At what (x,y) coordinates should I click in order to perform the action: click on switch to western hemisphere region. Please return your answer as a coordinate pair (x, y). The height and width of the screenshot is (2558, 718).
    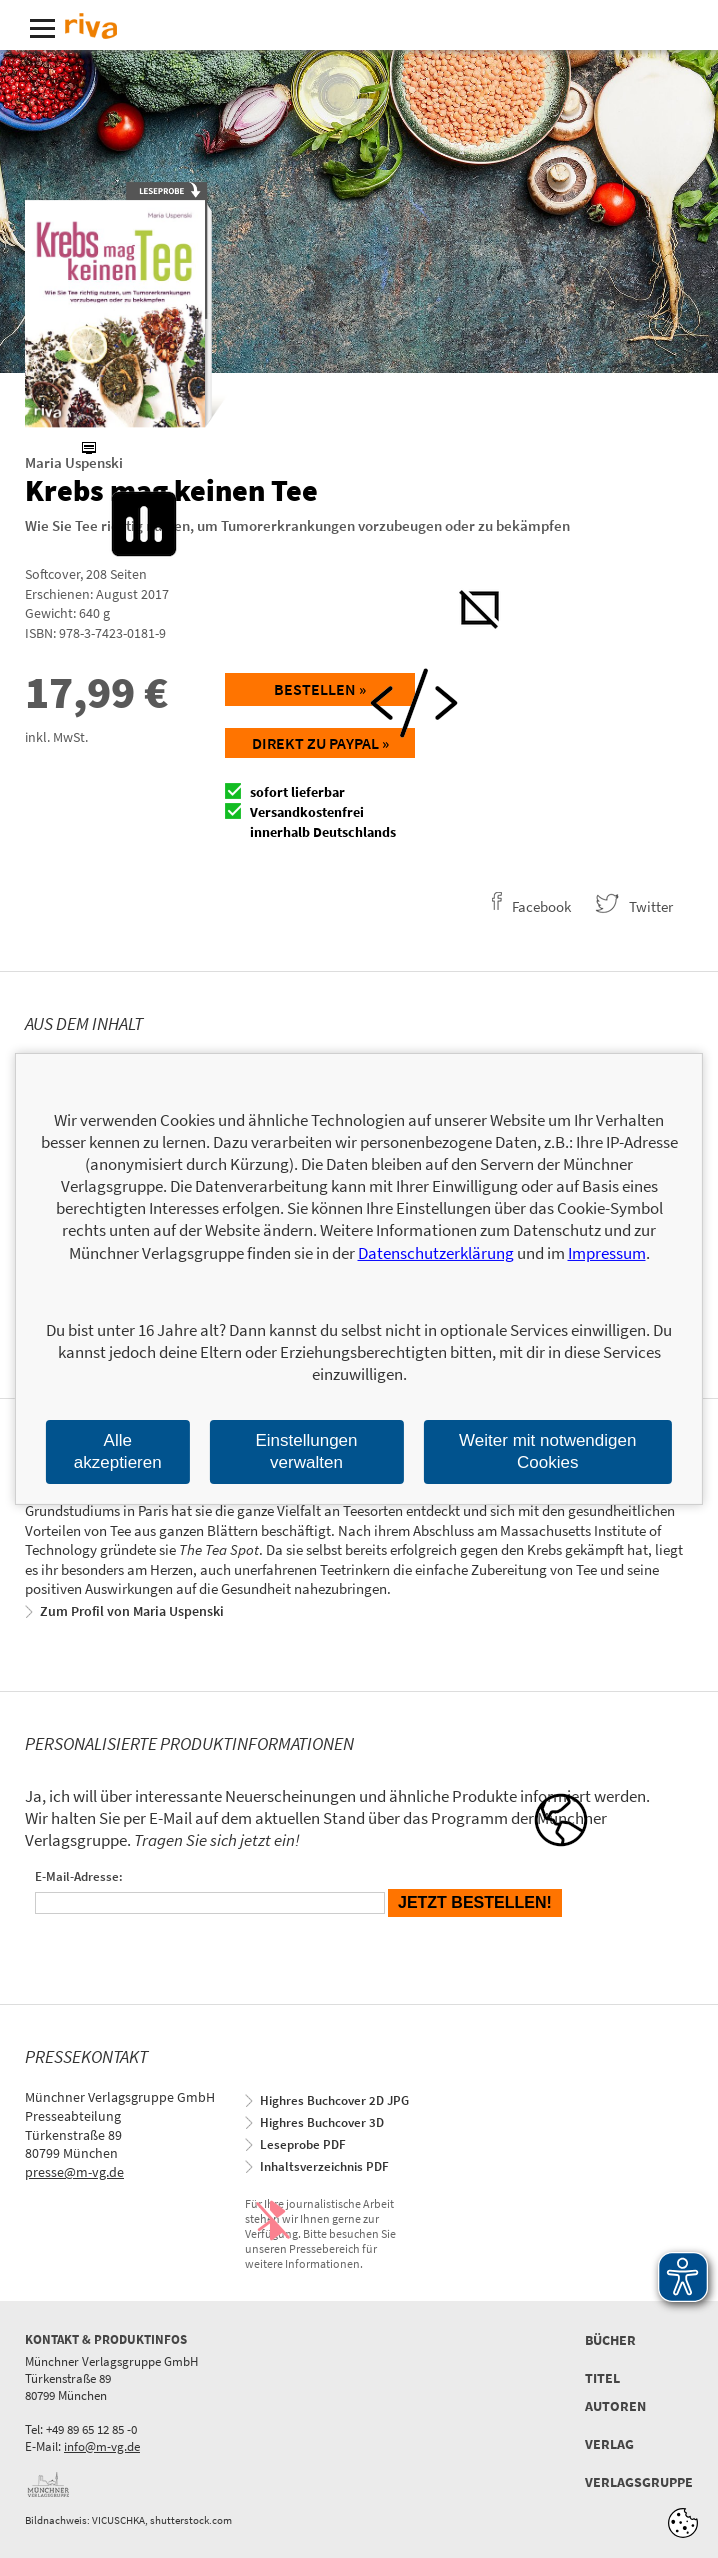
    Looking at the image, I should click on (561, 1820).